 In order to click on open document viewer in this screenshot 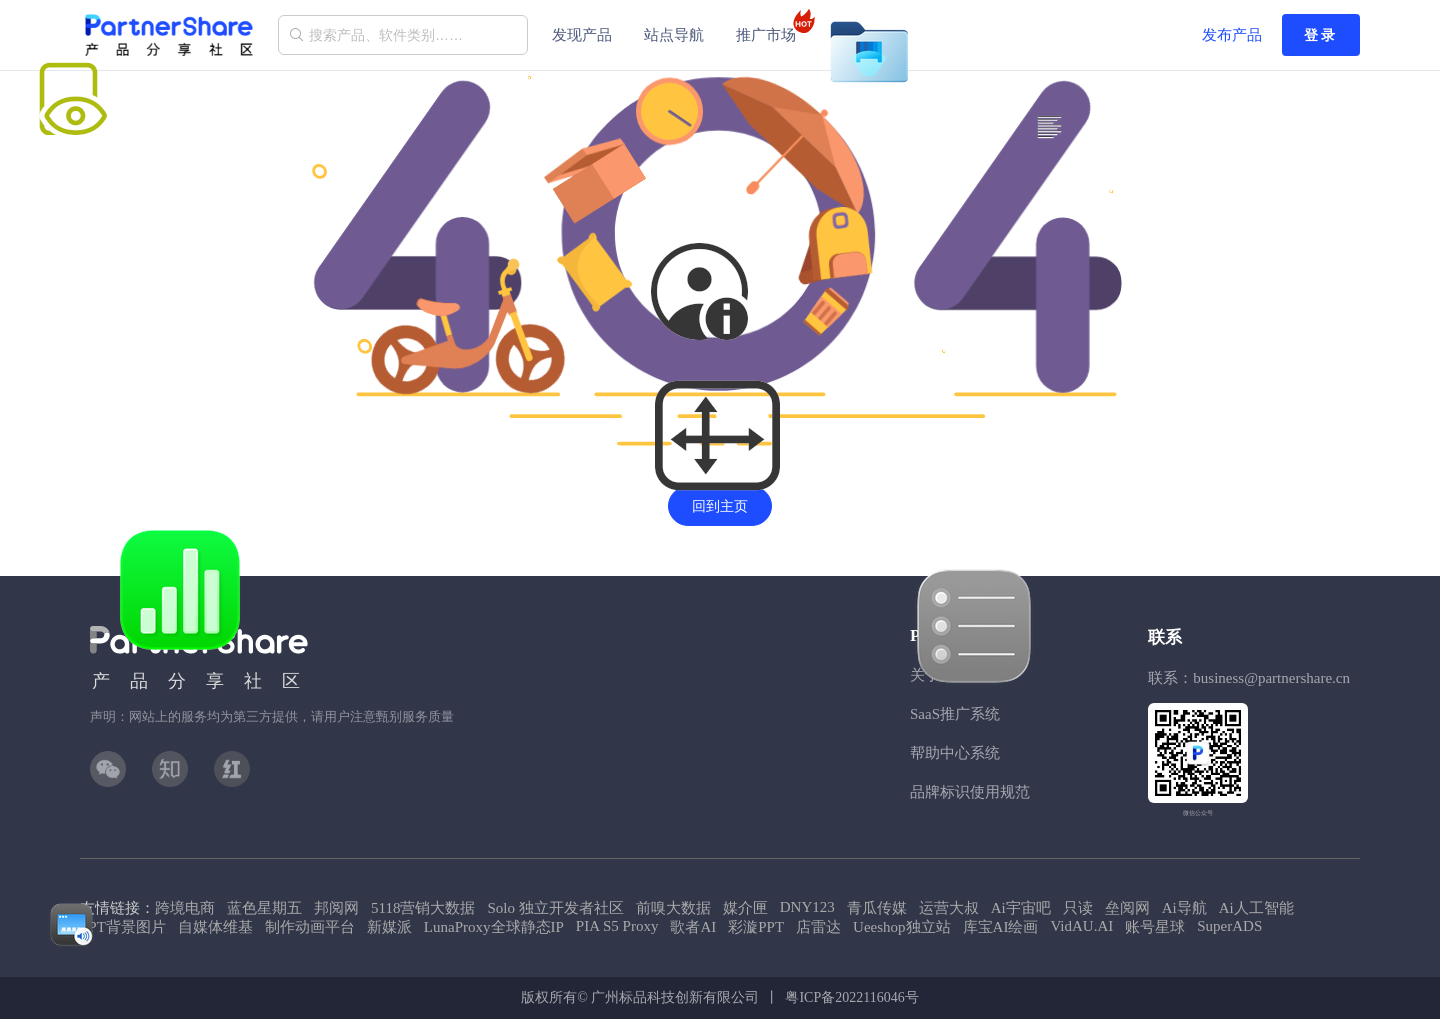, I will do `click(68, 96)`.